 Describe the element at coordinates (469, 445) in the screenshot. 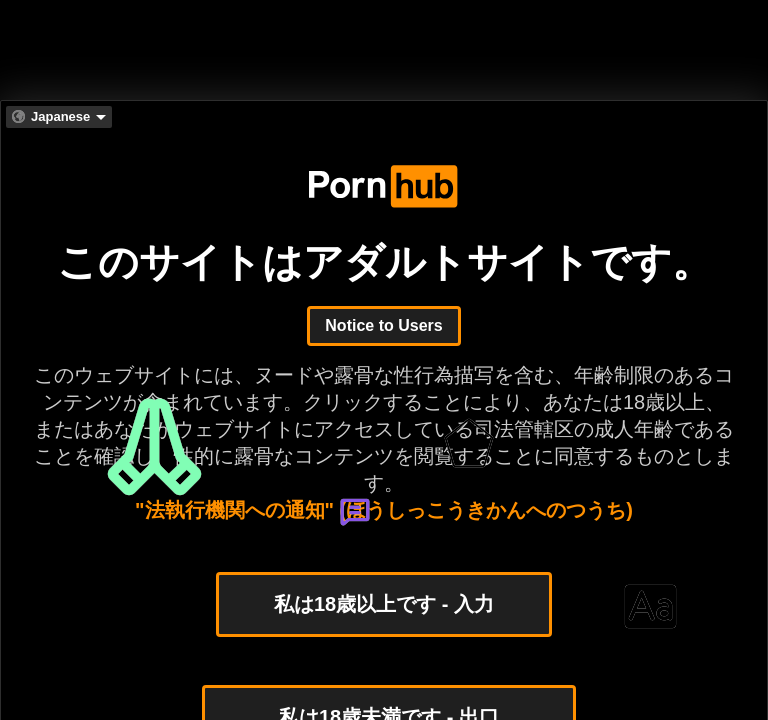

I see `a pentagon shape indicator` at that location.